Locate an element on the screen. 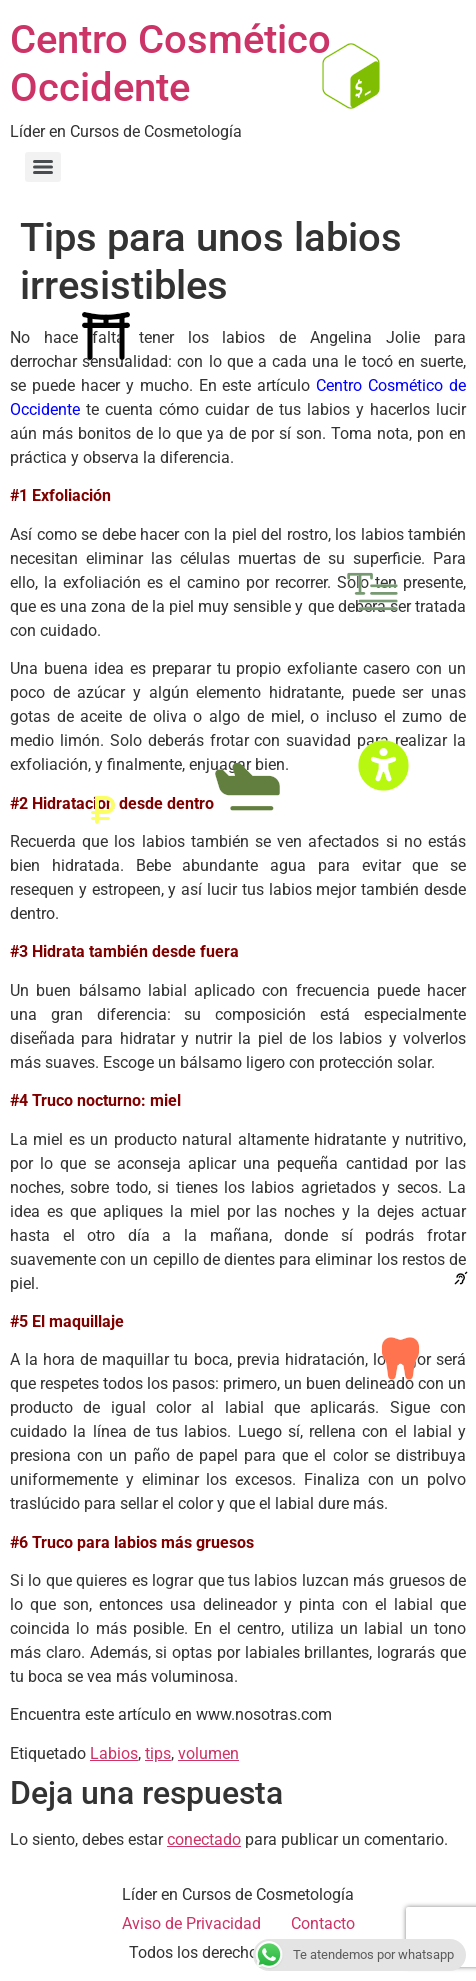  access japanese cultural content or settings is located at coordinates (106, 336).